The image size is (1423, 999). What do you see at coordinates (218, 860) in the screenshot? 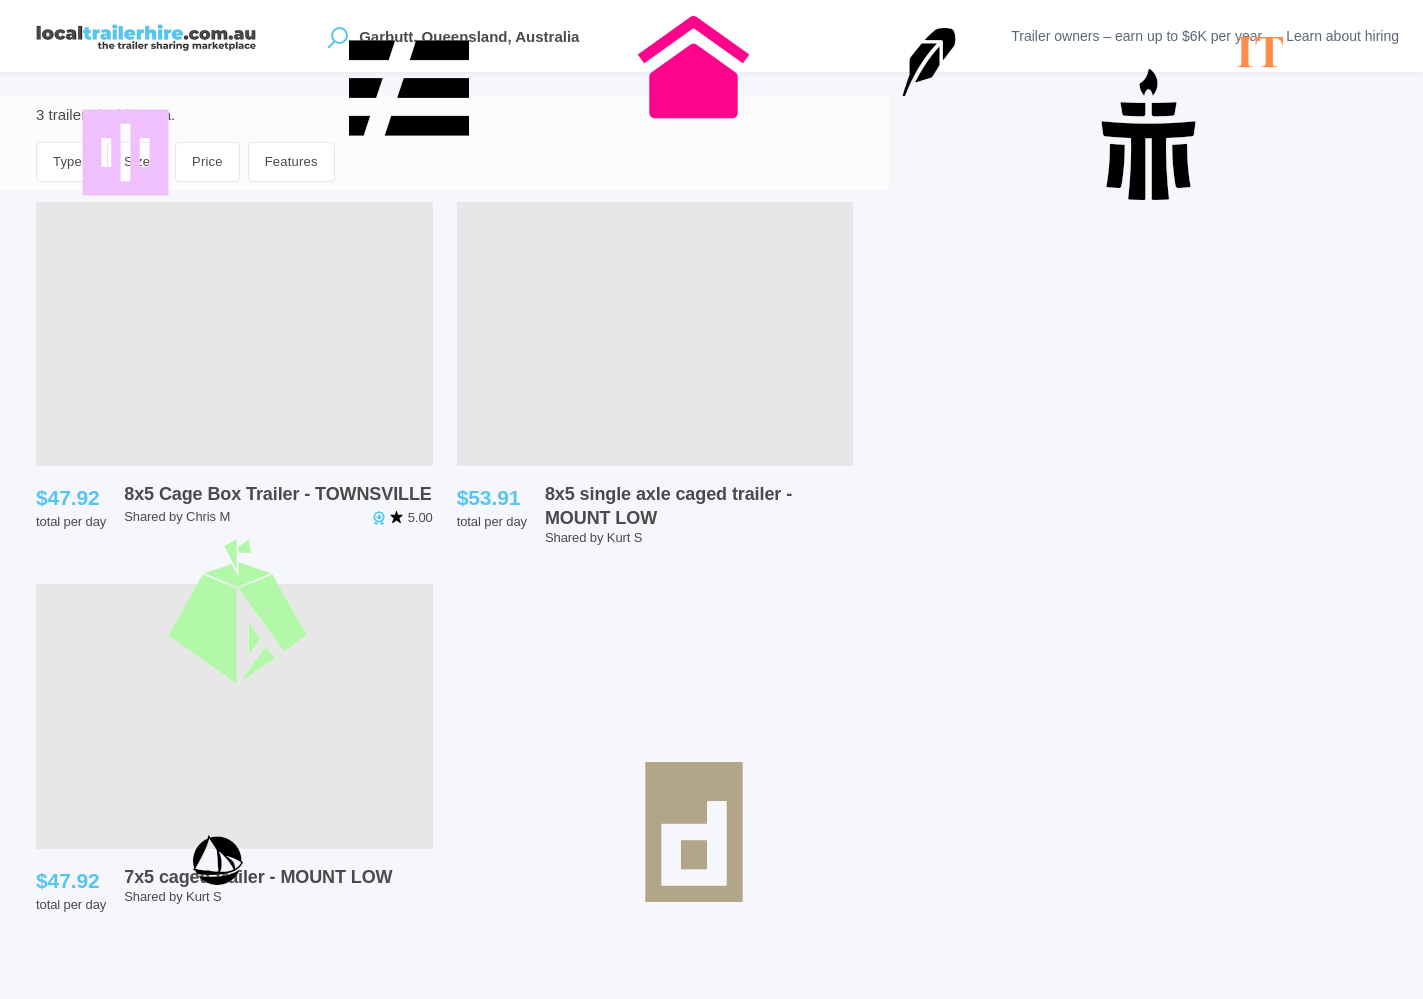
I see `solus operating system logo` at bounding box center [218, 860].